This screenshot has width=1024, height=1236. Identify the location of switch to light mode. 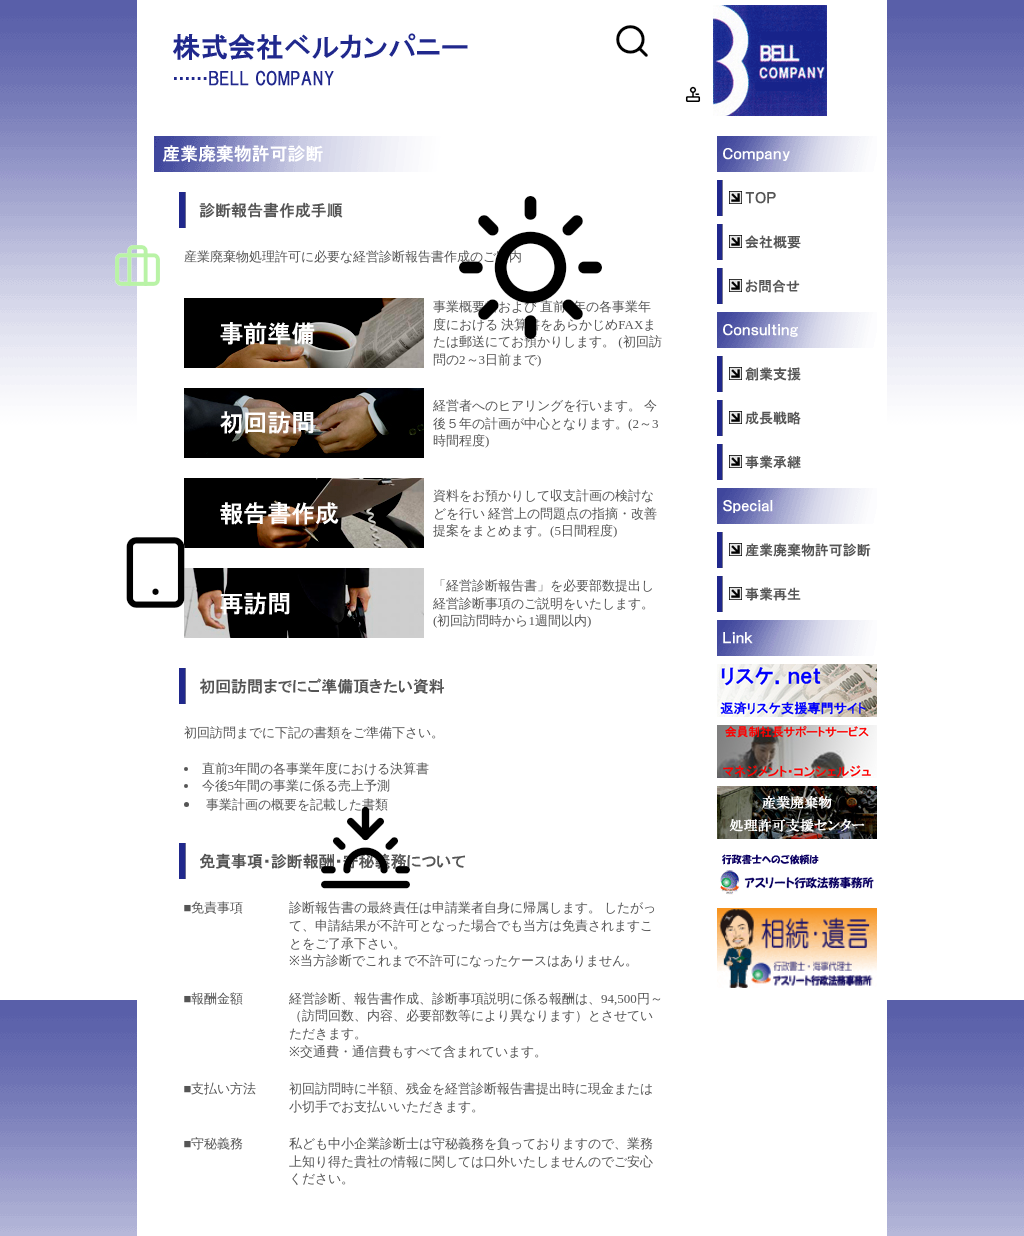
(530, 267).